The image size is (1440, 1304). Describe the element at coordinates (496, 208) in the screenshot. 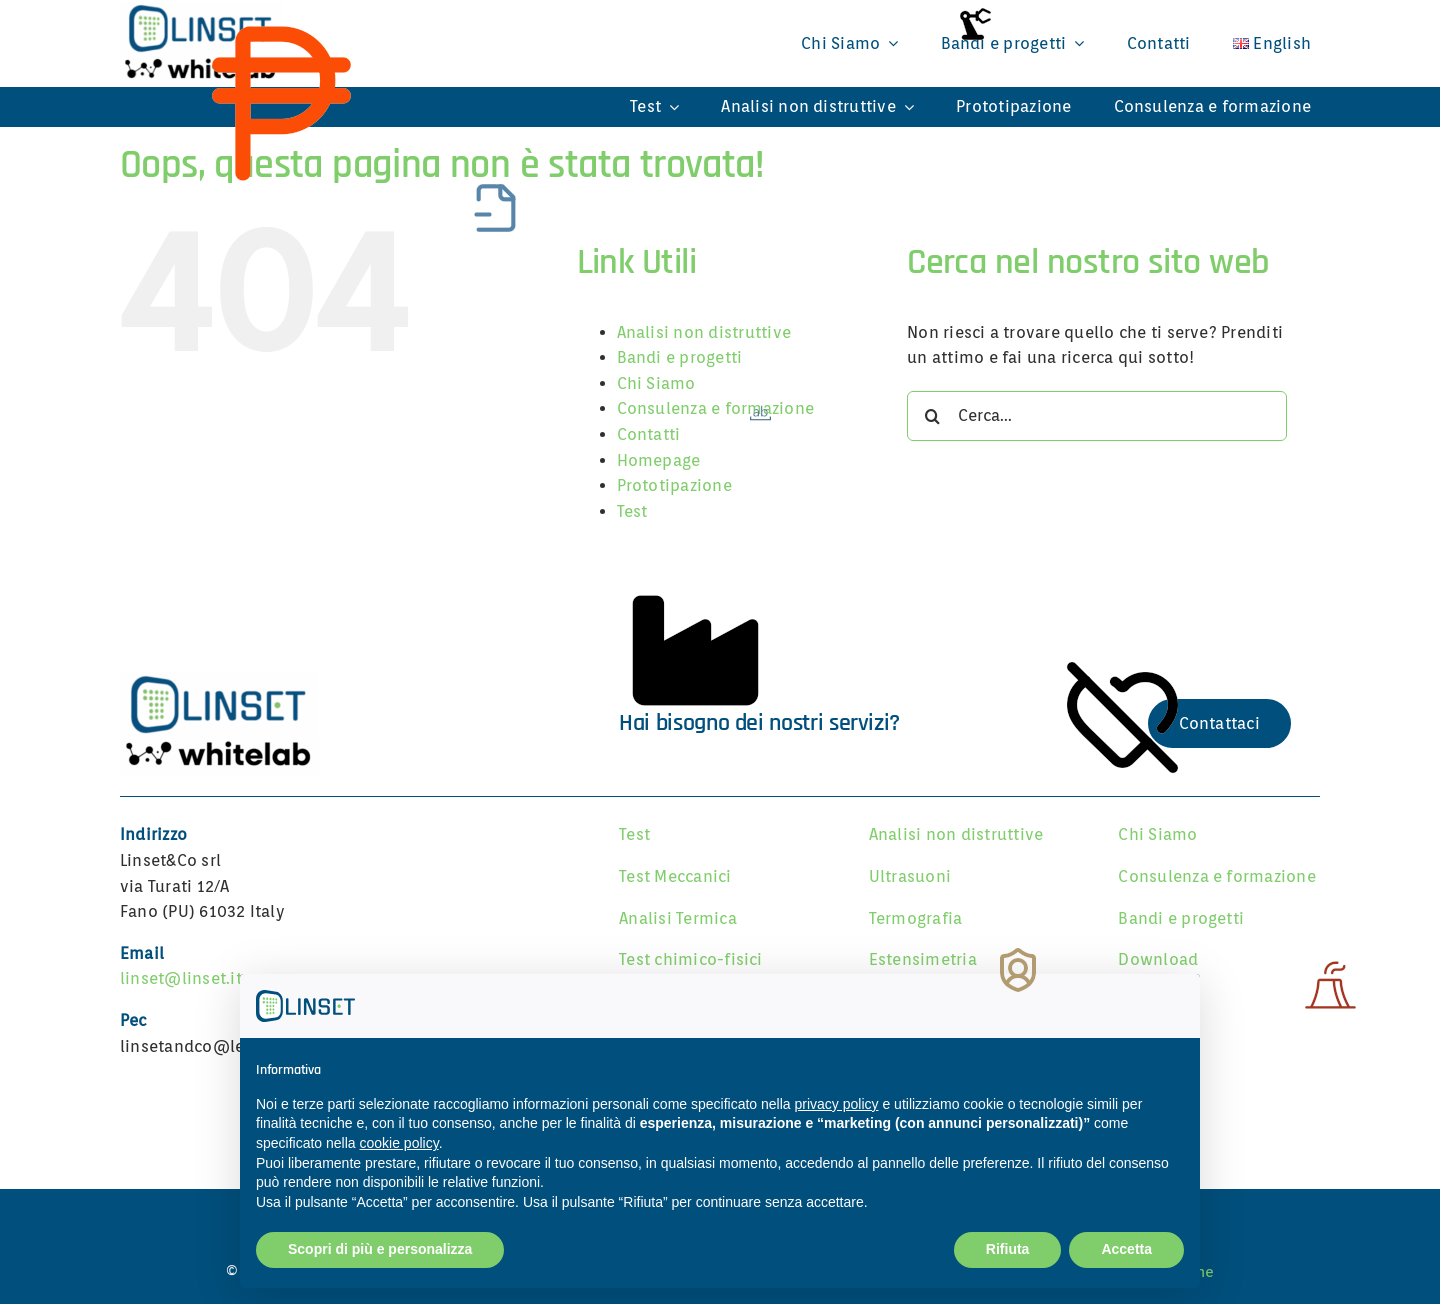

I see `remove content from a file` at that location.